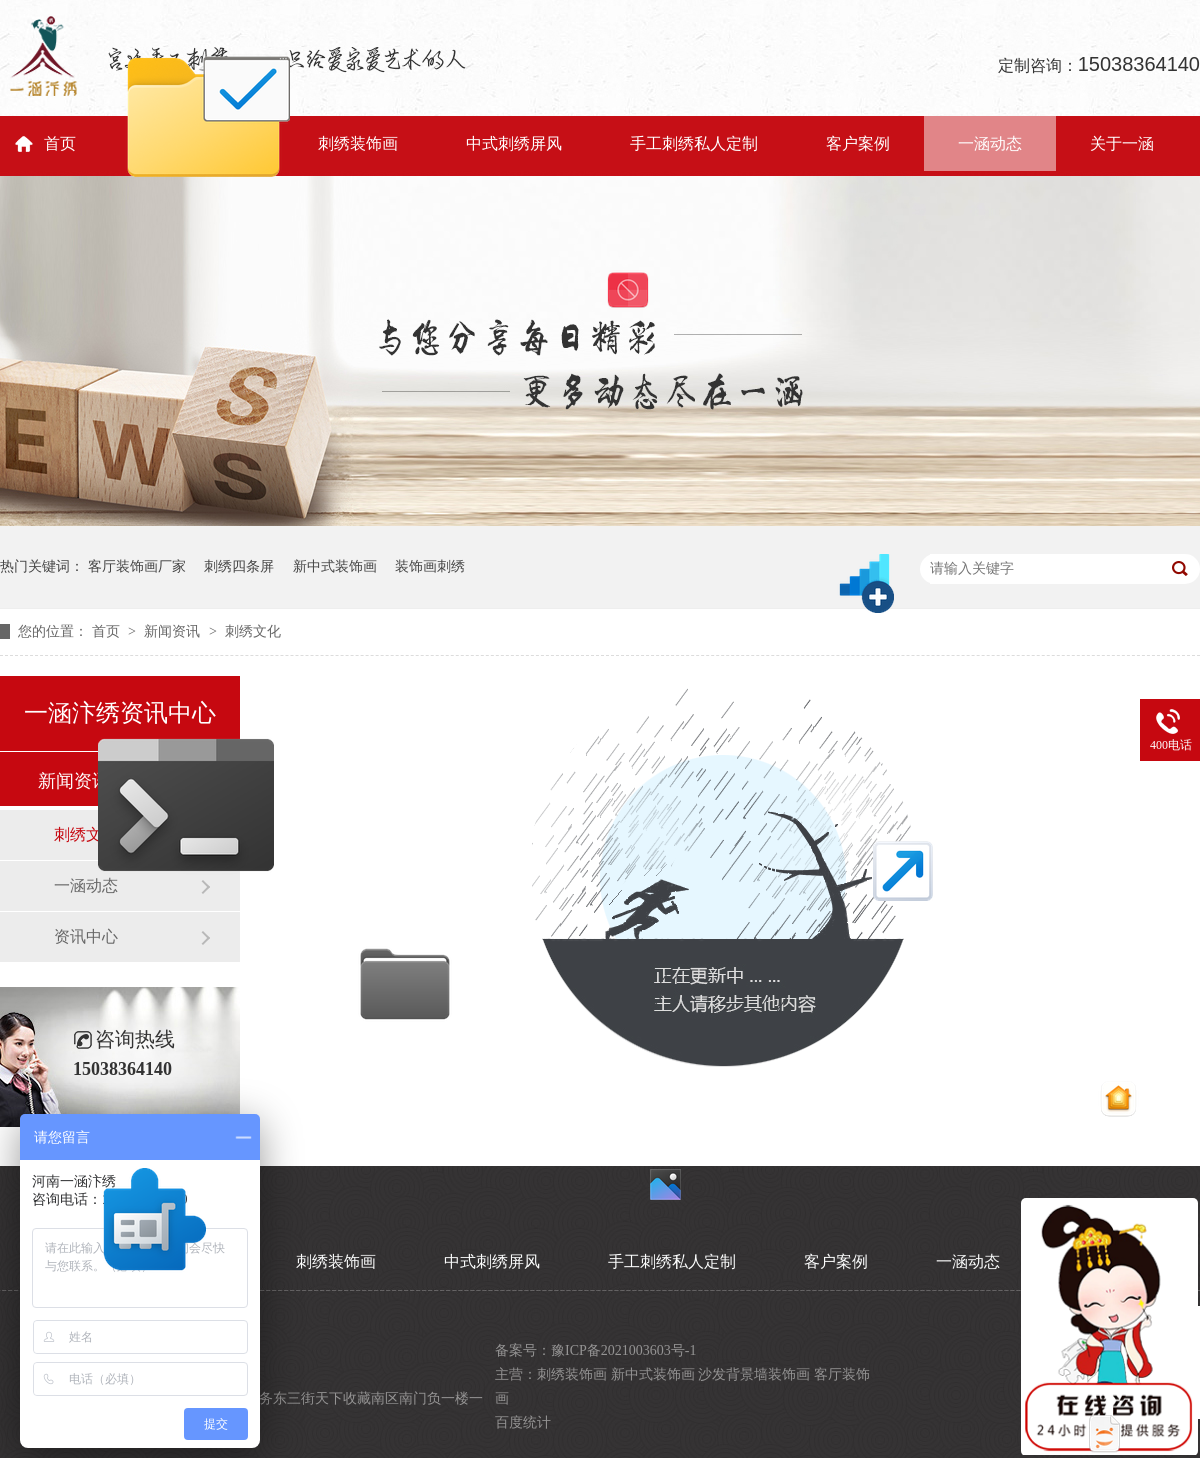 The height and width of the screenshot is (1458, 1200). I want to click on indicates a missing or broken image, so click(628, 289).